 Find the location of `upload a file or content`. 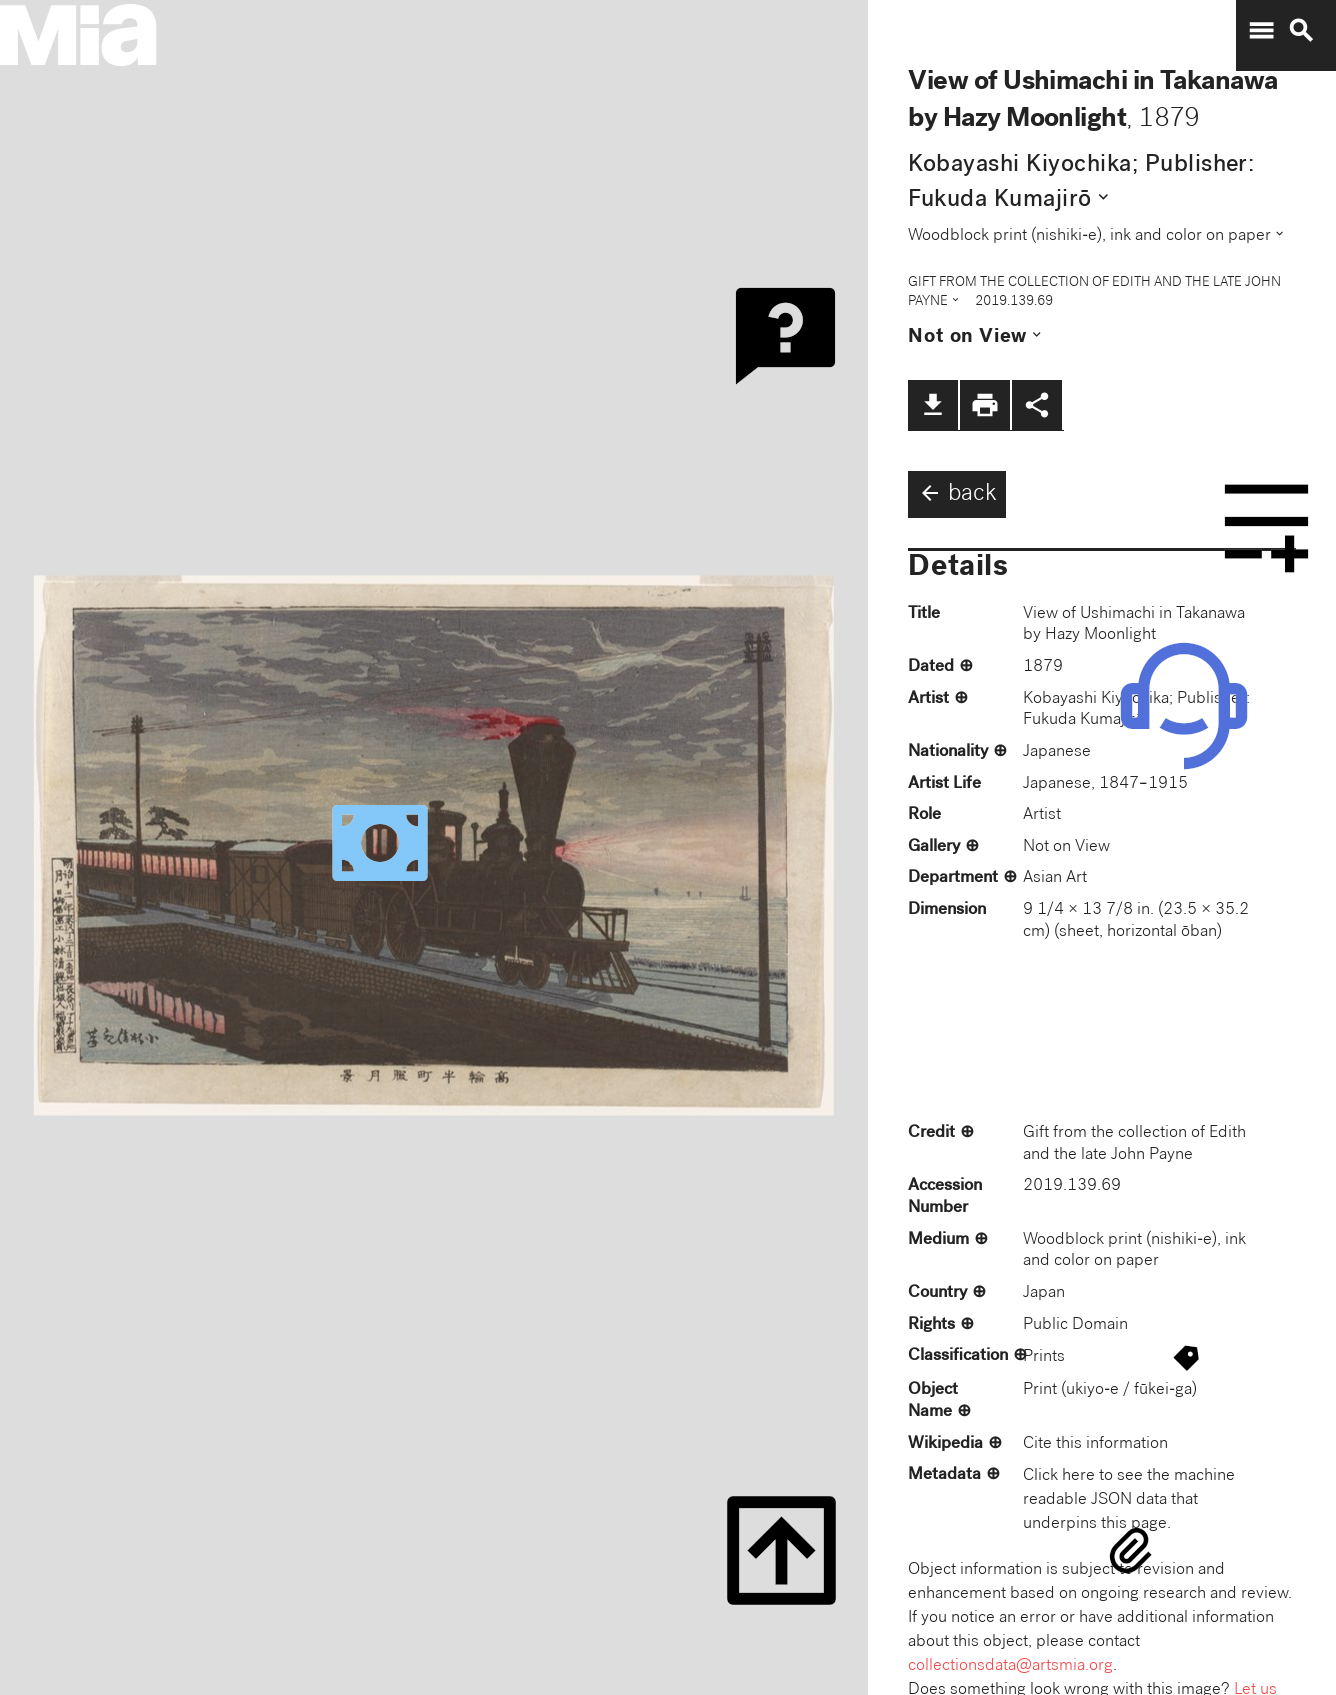

upload a file or content is located at coordinates (781, 1550).